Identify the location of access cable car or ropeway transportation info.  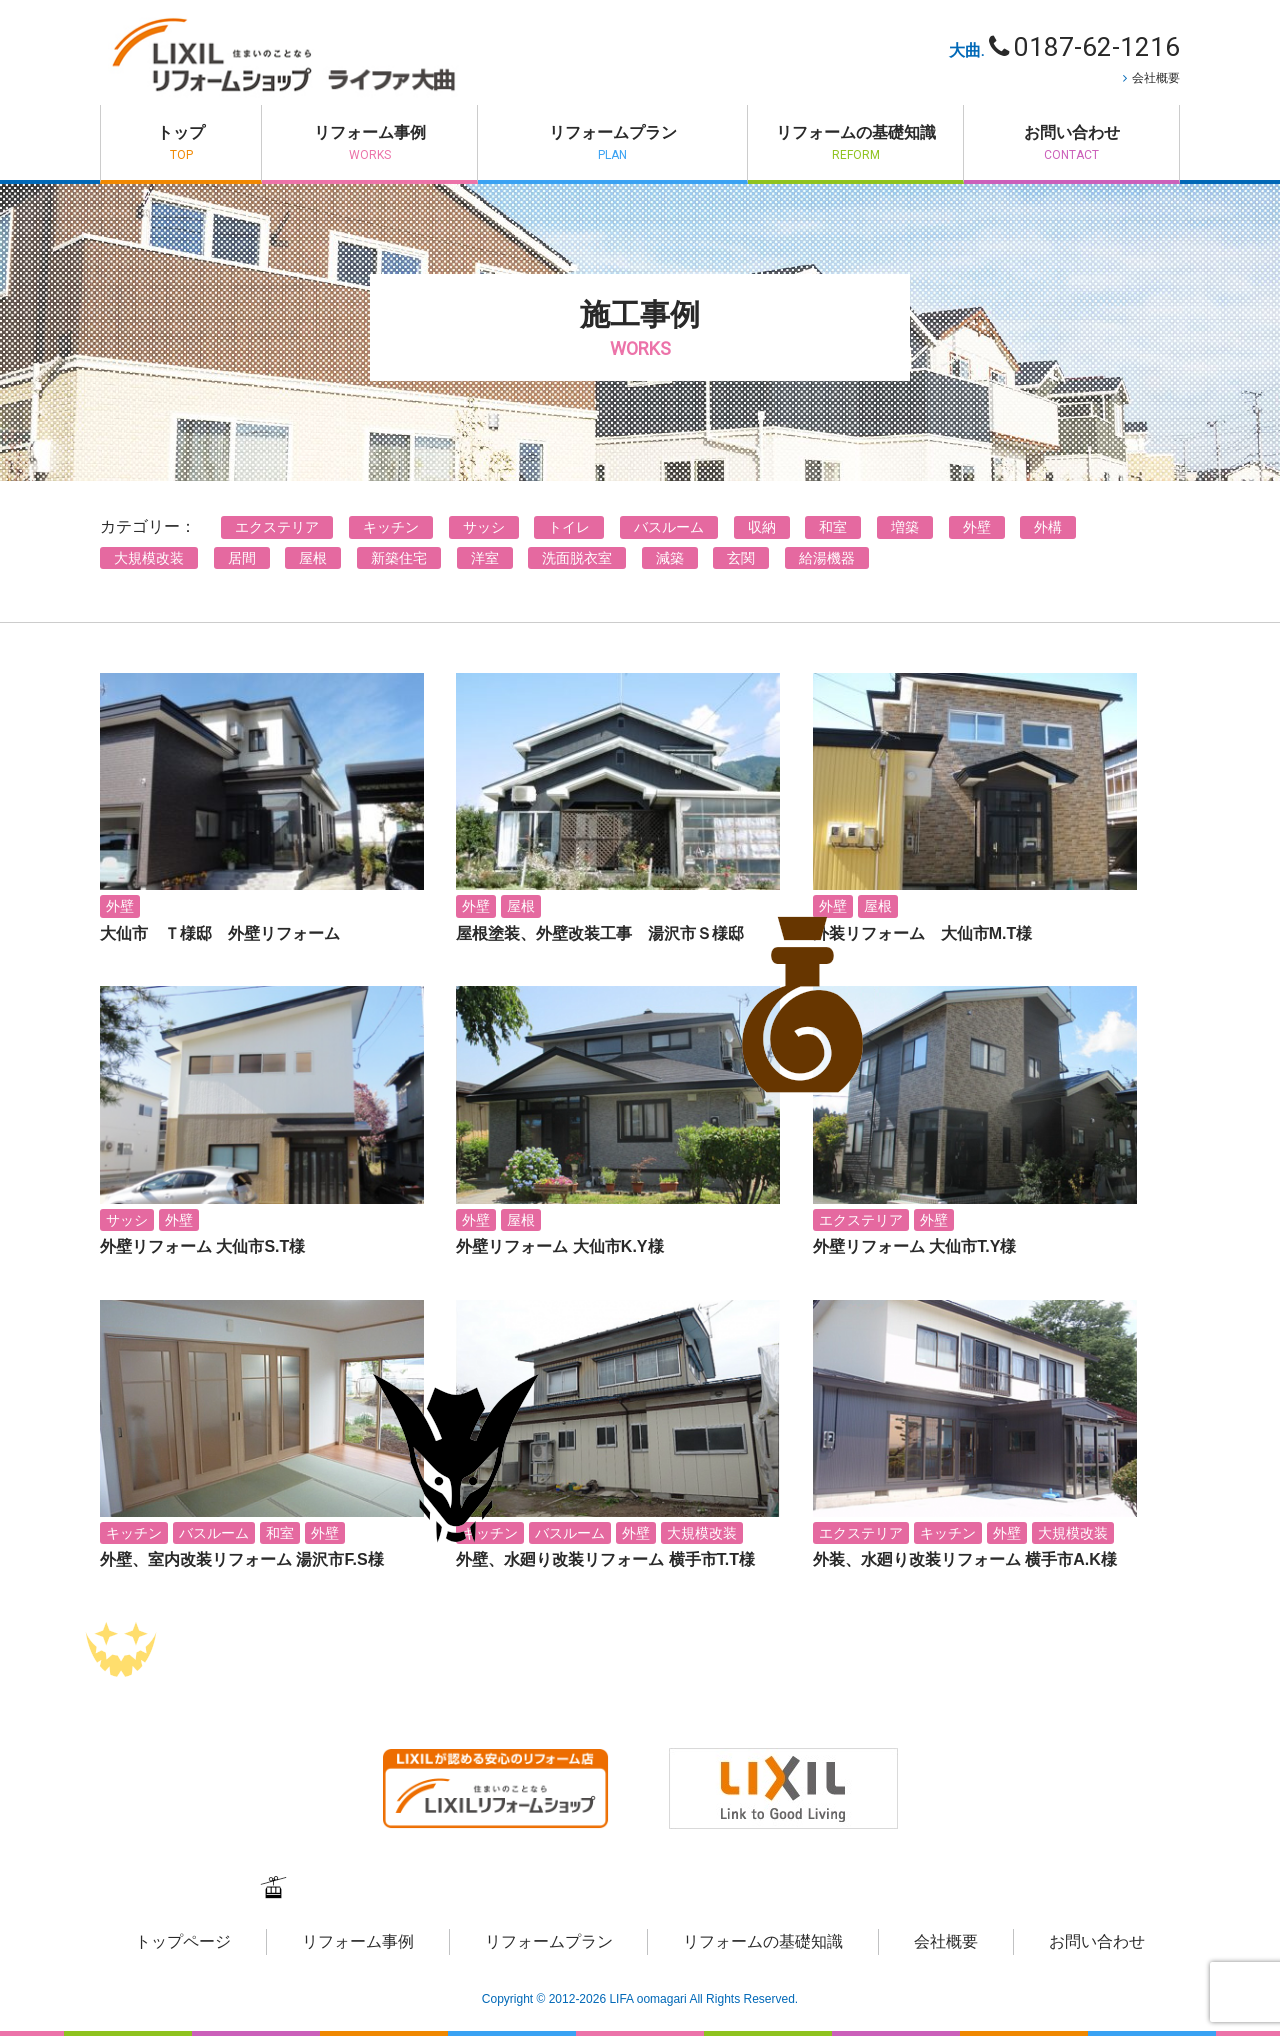
(273, 1888).